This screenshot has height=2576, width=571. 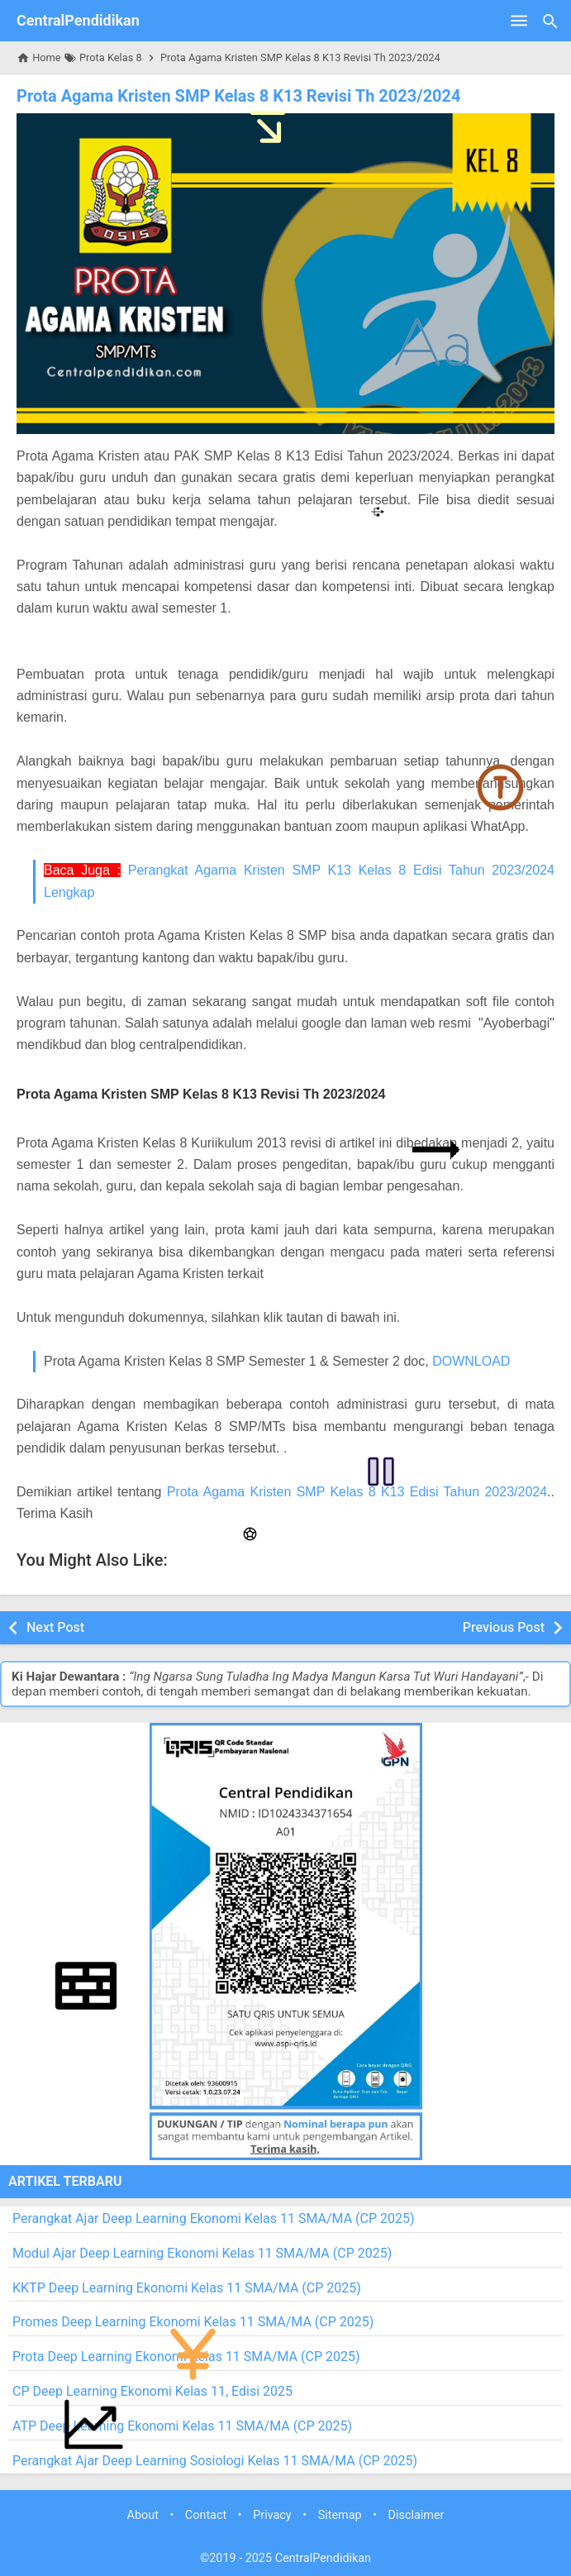 I want to click on access football or soccer content, so click(x=250, y=1534).